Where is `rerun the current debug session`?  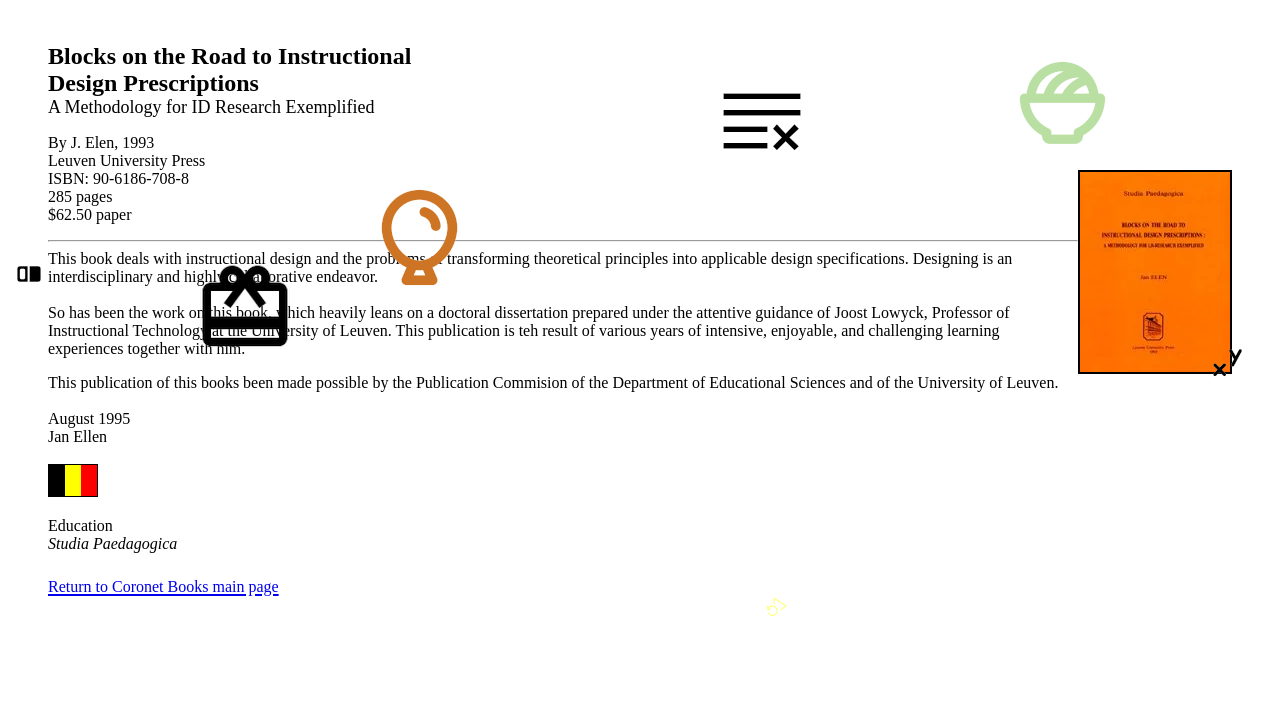 rerun the current debug session is located at coordinates (777, 605).